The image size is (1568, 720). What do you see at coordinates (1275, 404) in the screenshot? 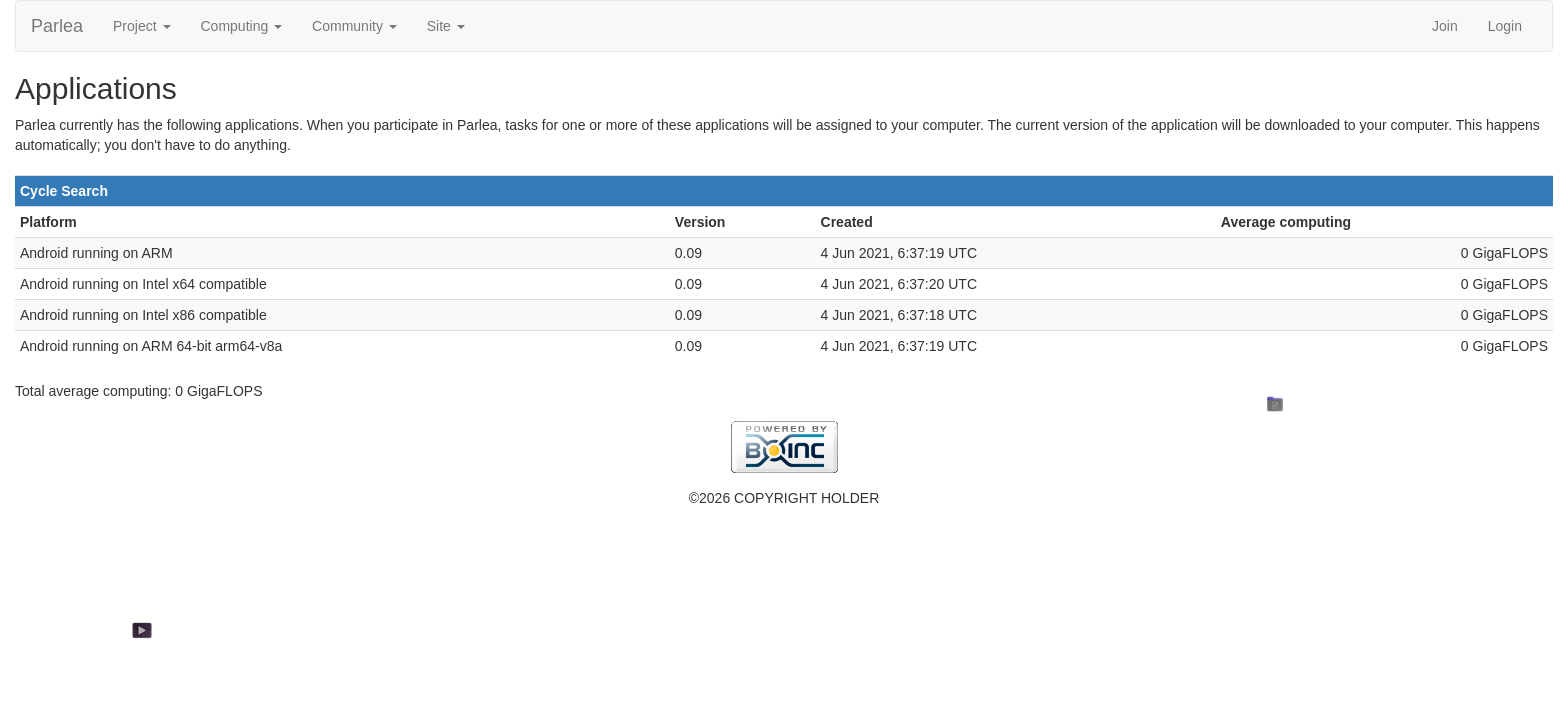
I see `open your documents folder` at bounding box center [1275, 404].